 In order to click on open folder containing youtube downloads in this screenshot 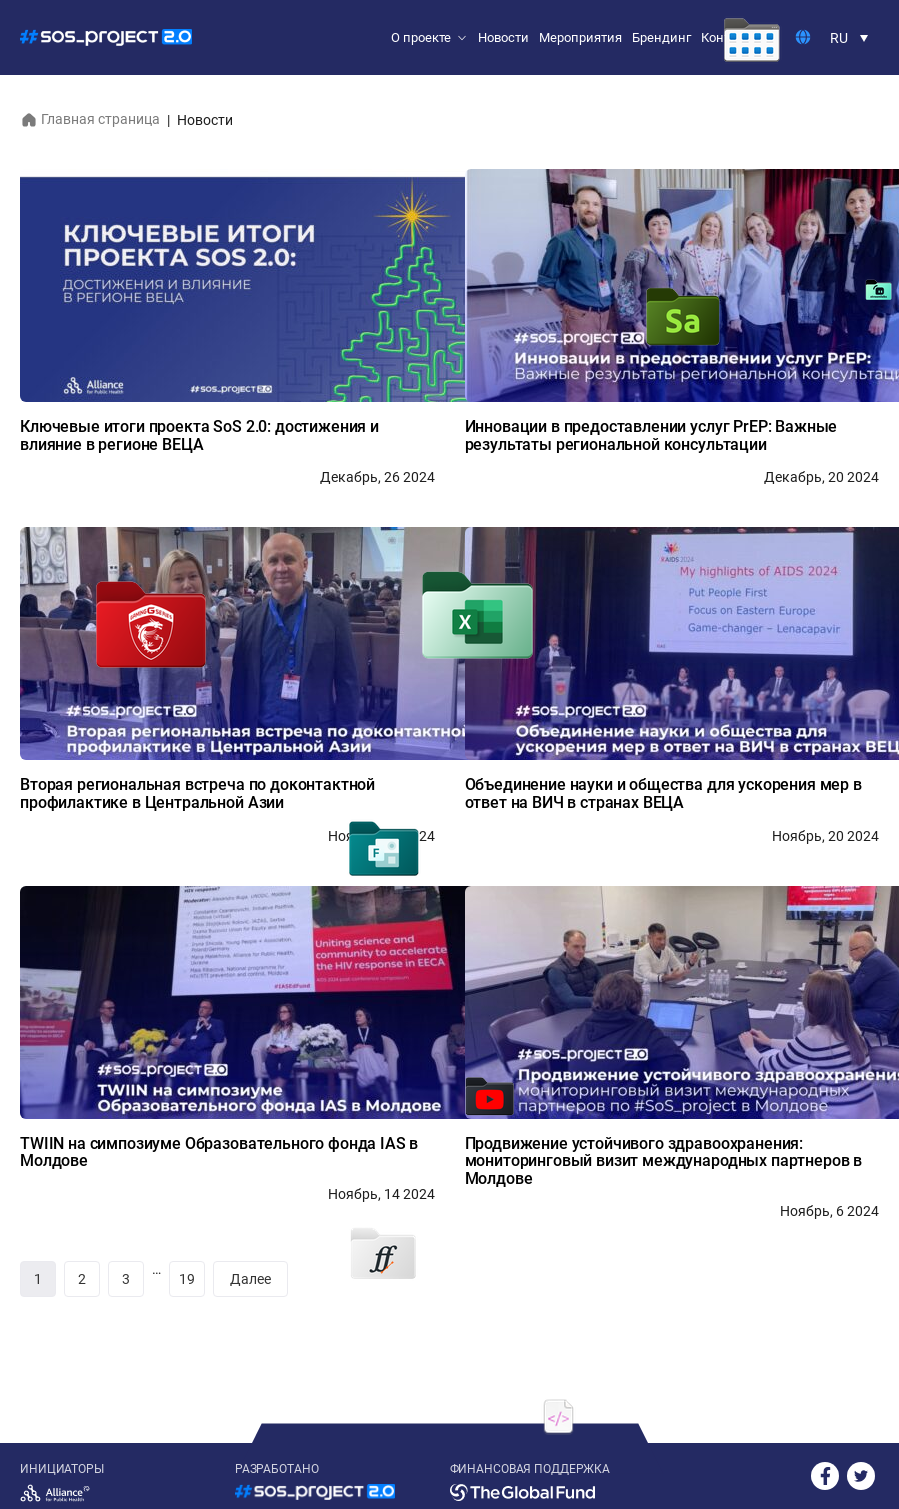, I will do `click(489, 1097)`.